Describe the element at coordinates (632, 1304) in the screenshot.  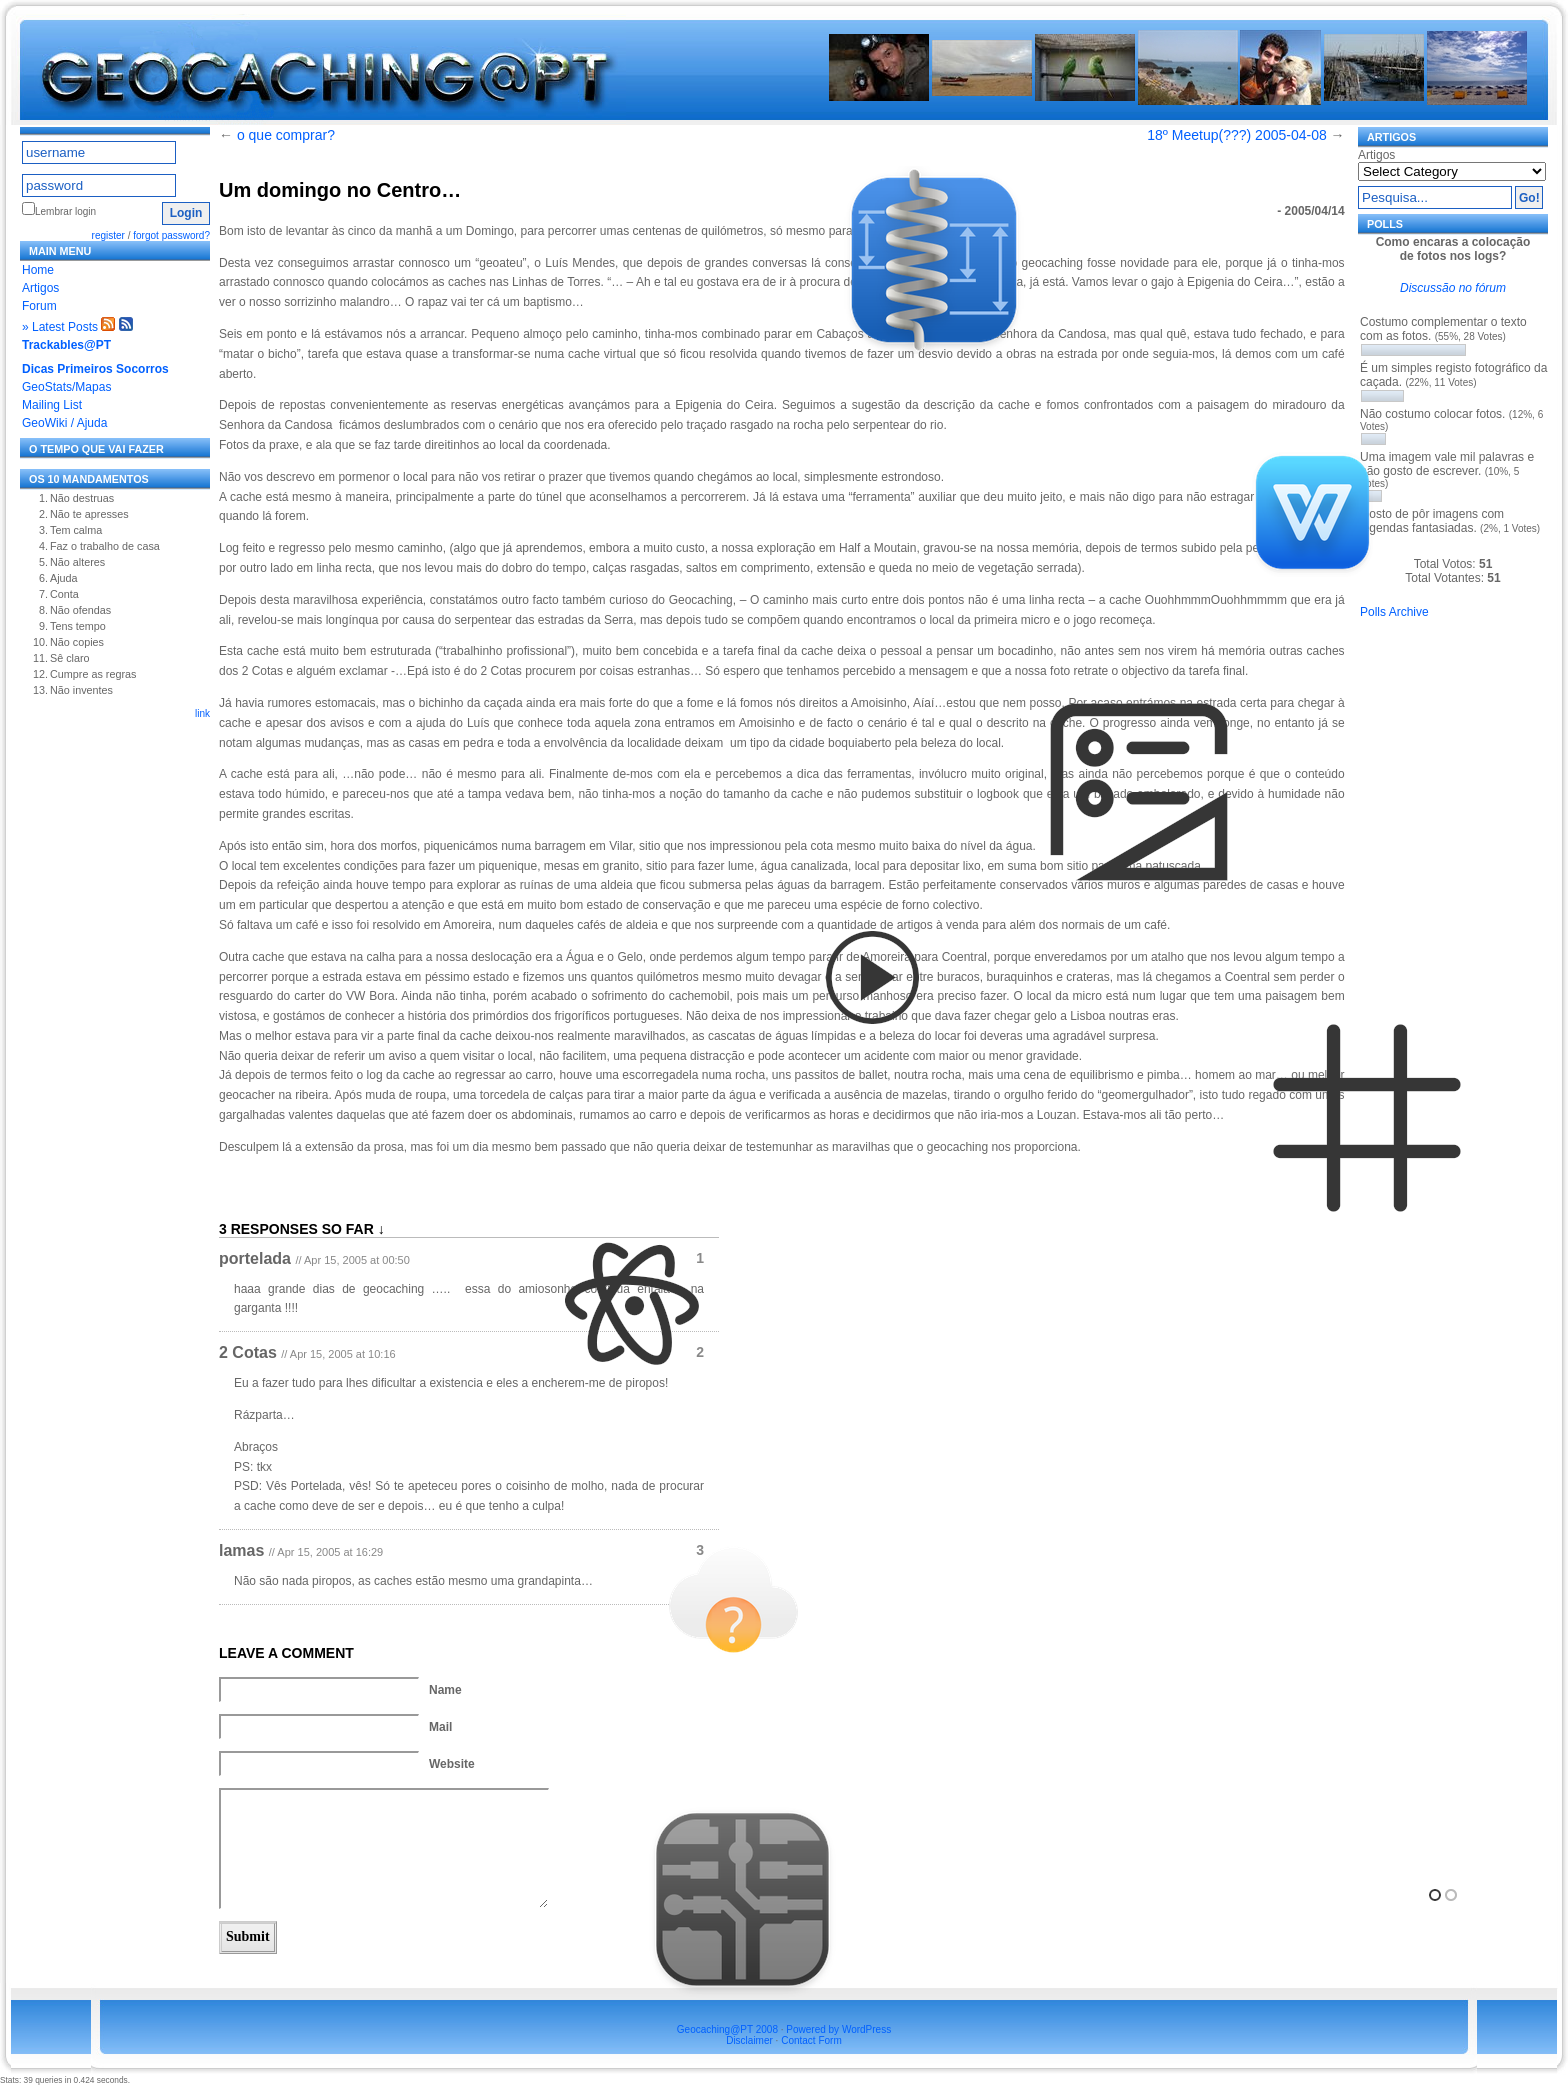
I see `open Atom text editor` at that location.